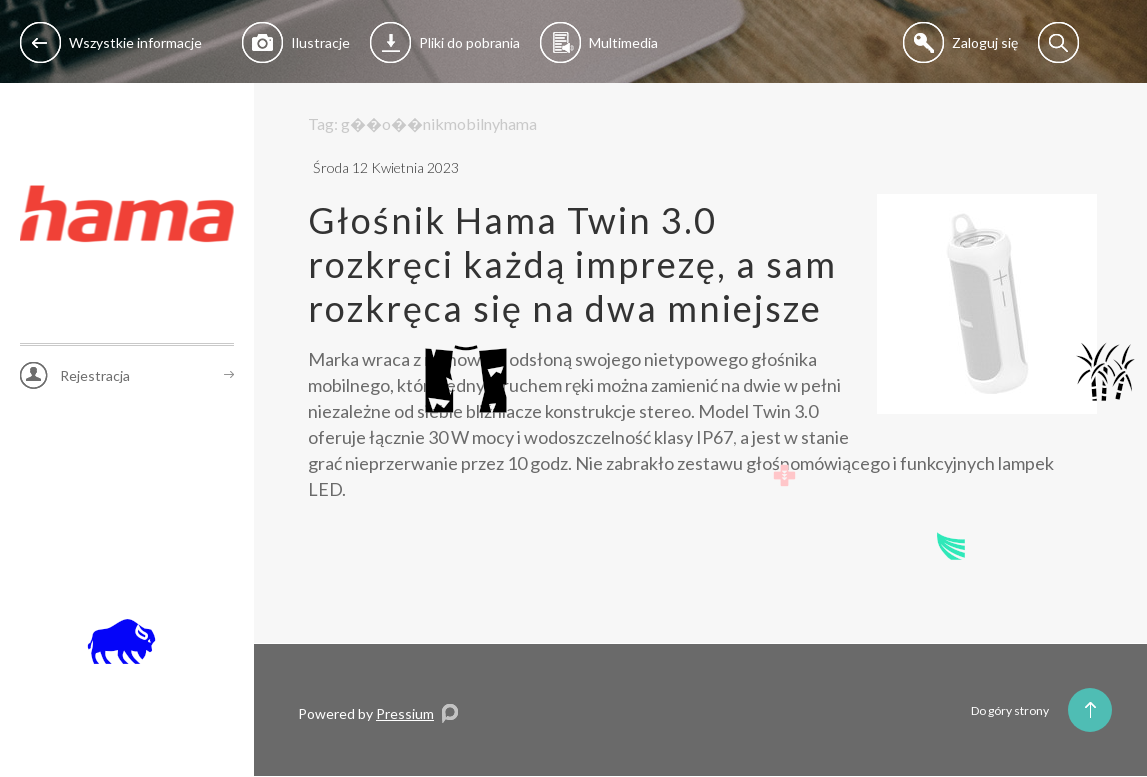 Image resolution: width=1147 pixels, height=777 pixels. Describe the element at coordinates (784, 475) in the screenshot. I see `indicates health or HP is decreasing` at that location.